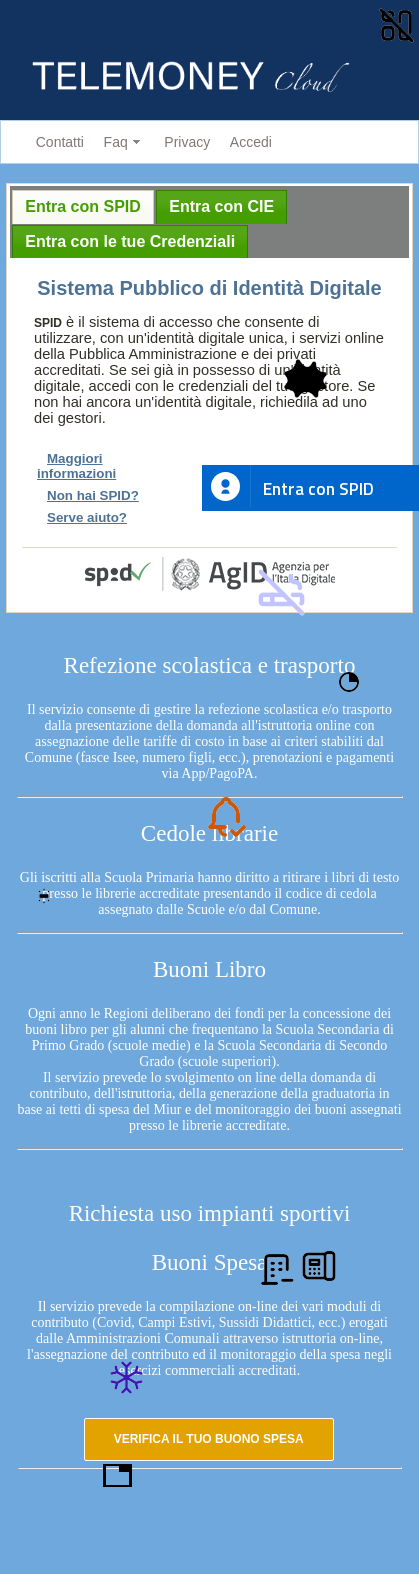  What do you see at coordinates (305, 378) in the screenshot?
I see `indicates an explosion or impact event` at bounding box center [305, 378].